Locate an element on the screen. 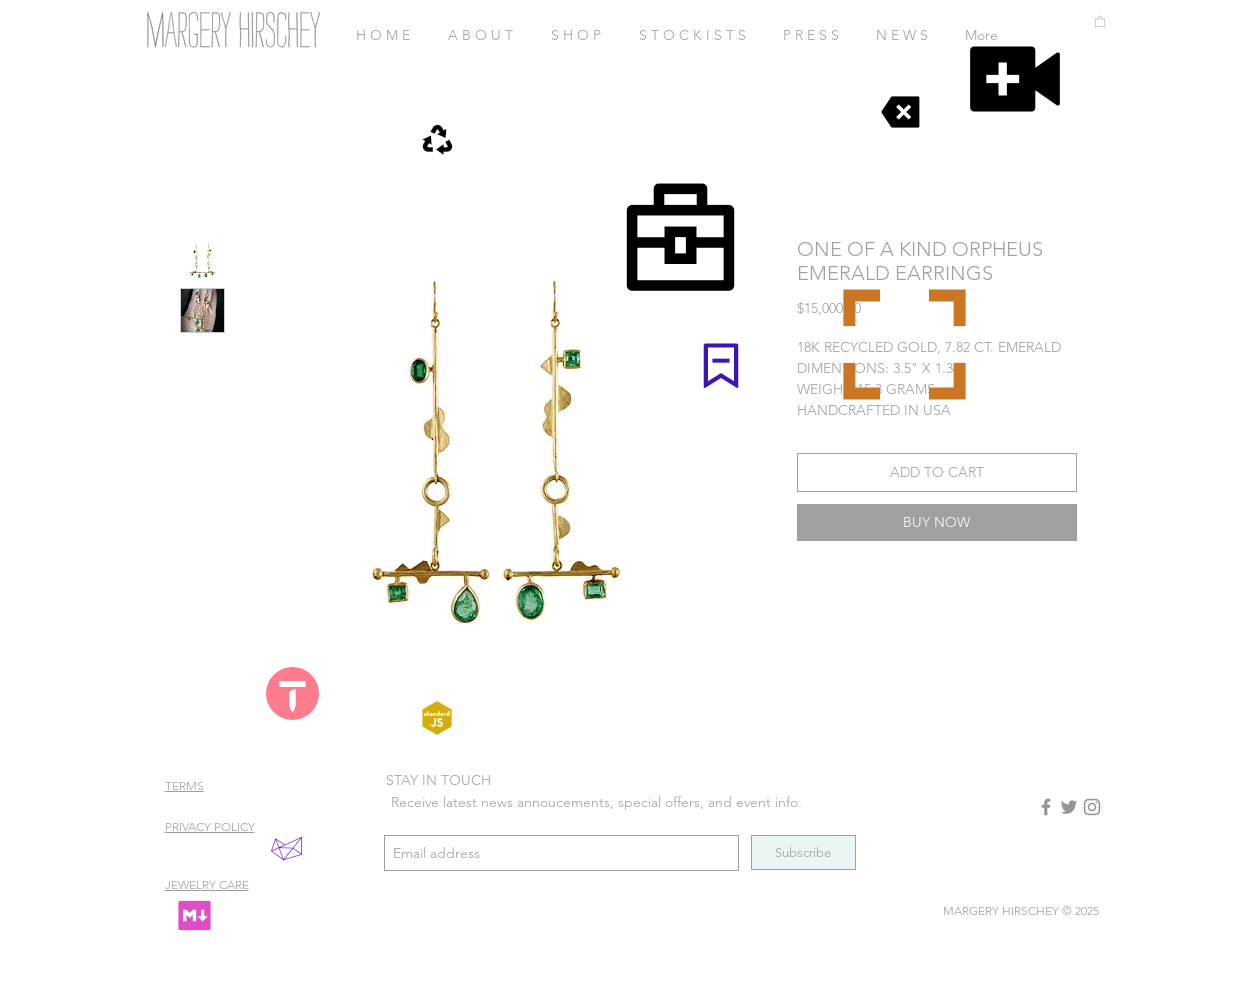 This screenshot has height=983, width=1253. standardjs javascript linting tool logo is located at coordinates (437, 718).